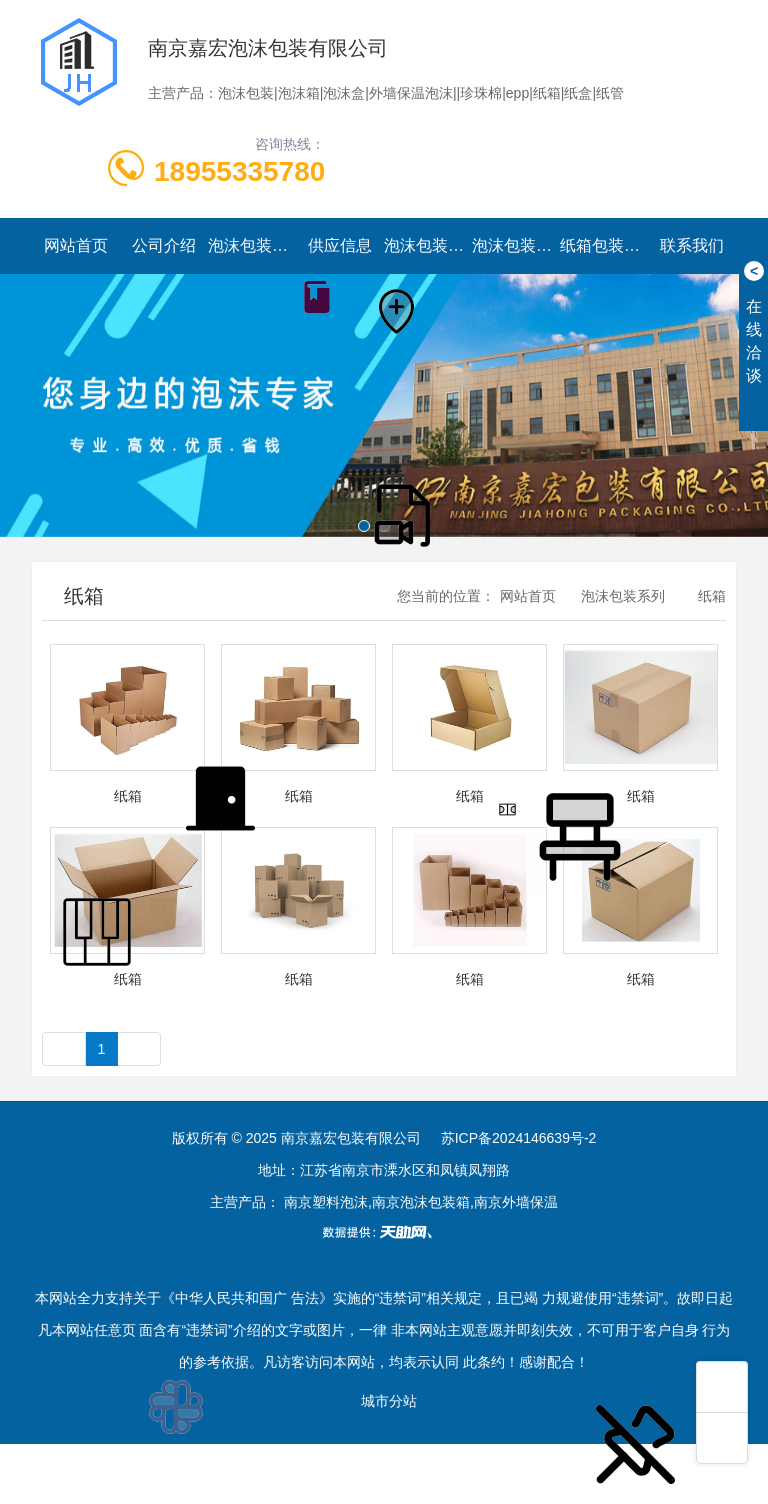  I want to click on open music or piano app, so click(97, 932).